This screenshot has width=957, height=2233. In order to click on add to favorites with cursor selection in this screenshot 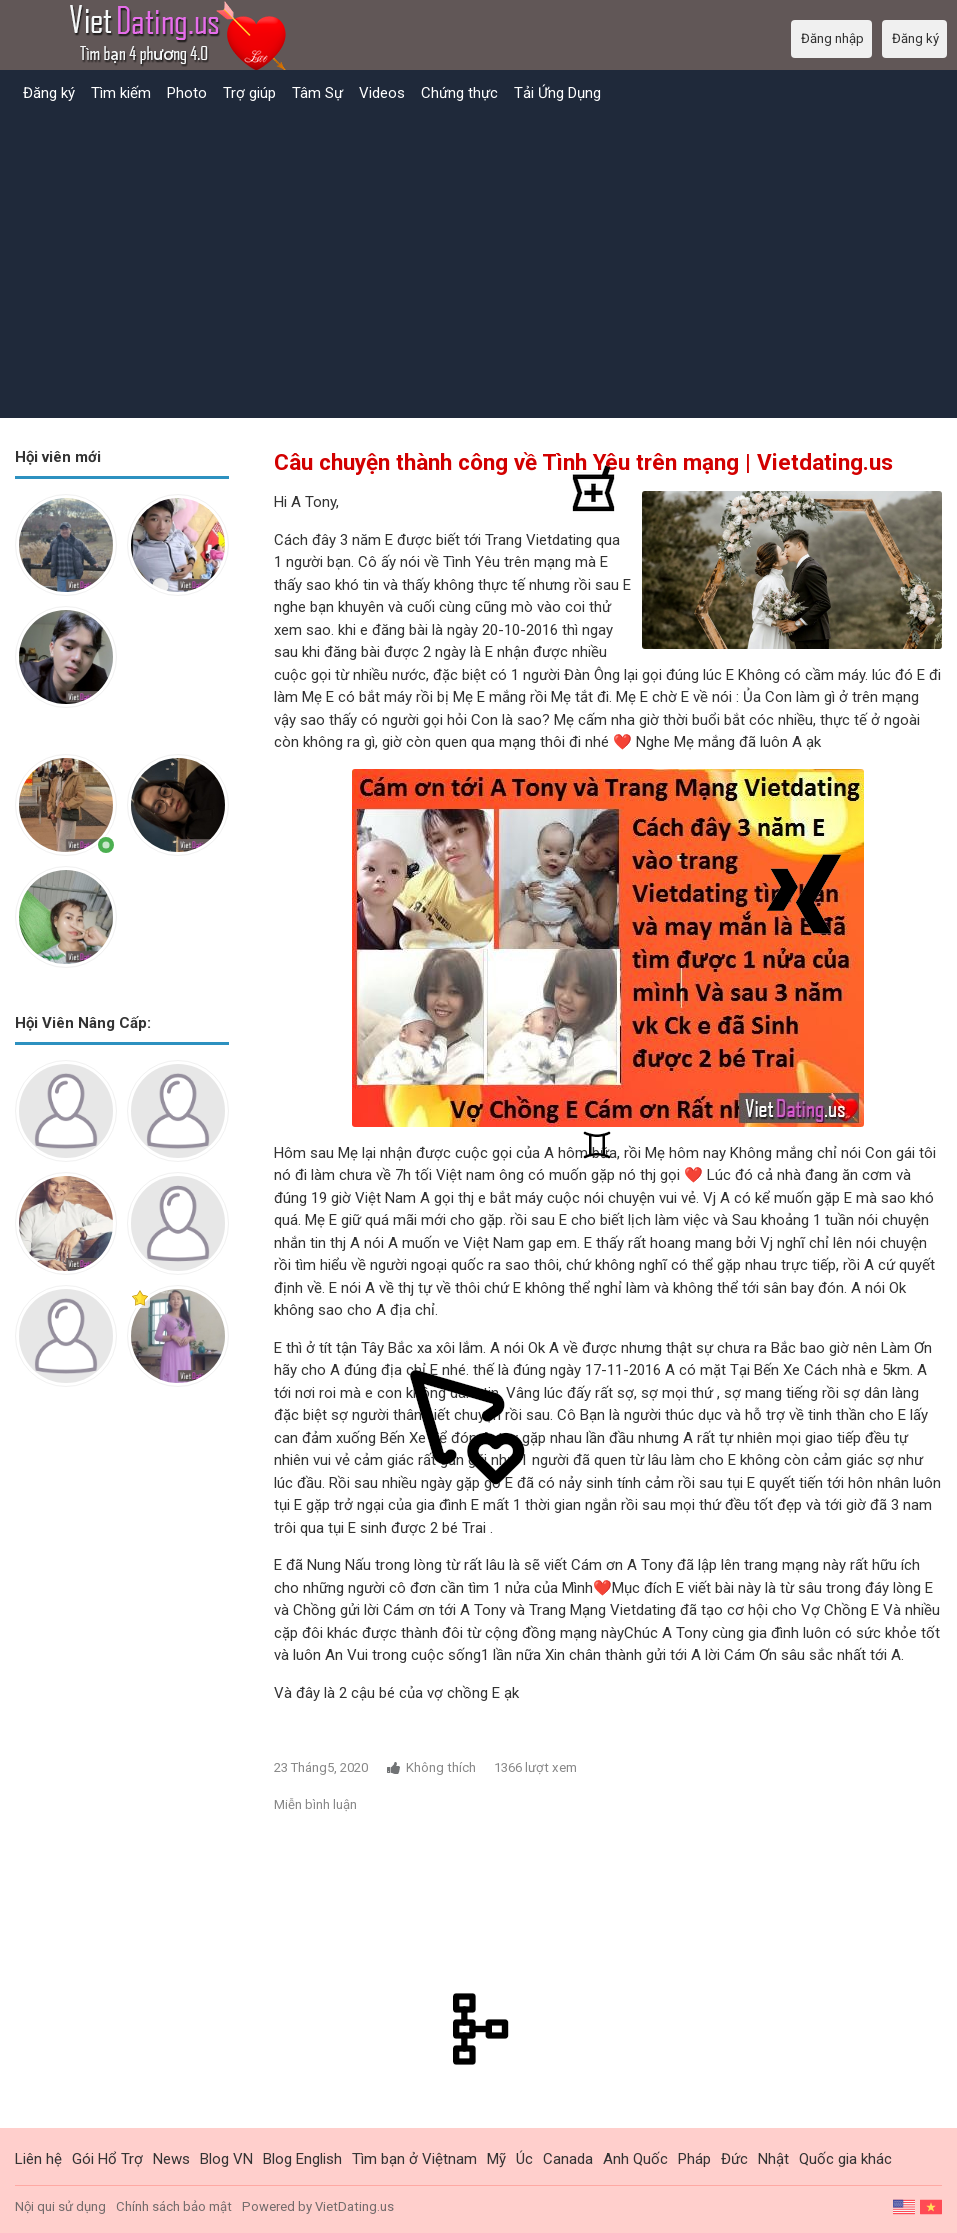, I will do `click(461, 1421)`.